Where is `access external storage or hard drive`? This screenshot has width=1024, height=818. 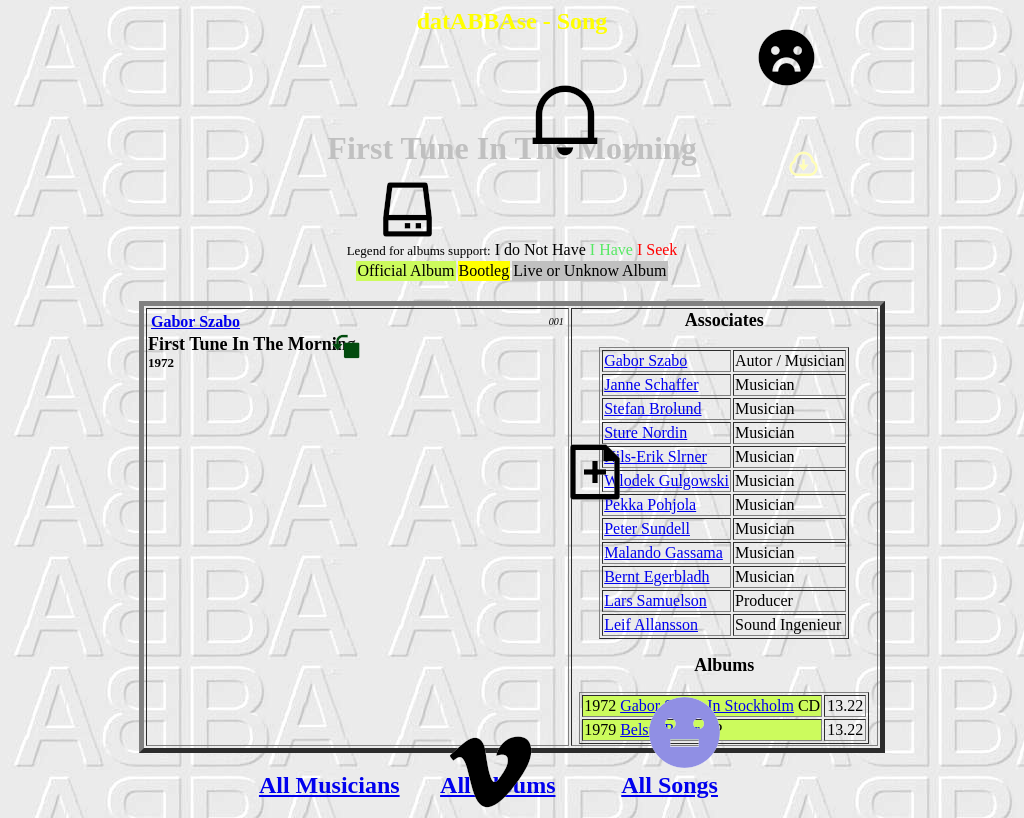 access external storage or hard drive is located at coordinates (407, 209).